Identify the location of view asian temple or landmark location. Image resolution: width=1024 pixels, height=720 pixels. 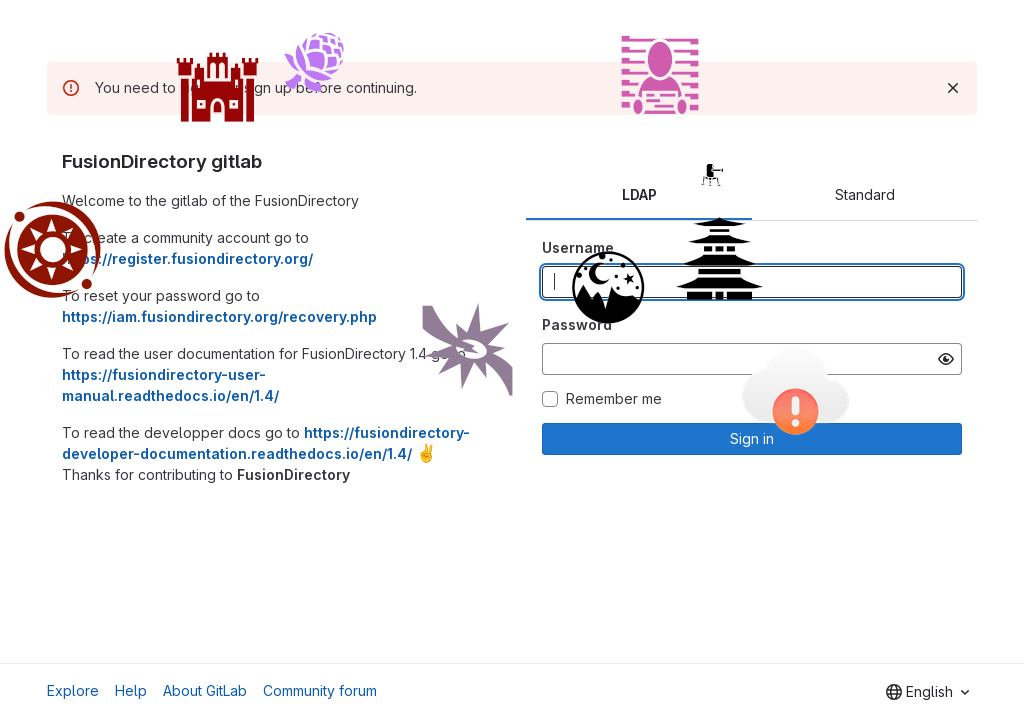
(719, 258).